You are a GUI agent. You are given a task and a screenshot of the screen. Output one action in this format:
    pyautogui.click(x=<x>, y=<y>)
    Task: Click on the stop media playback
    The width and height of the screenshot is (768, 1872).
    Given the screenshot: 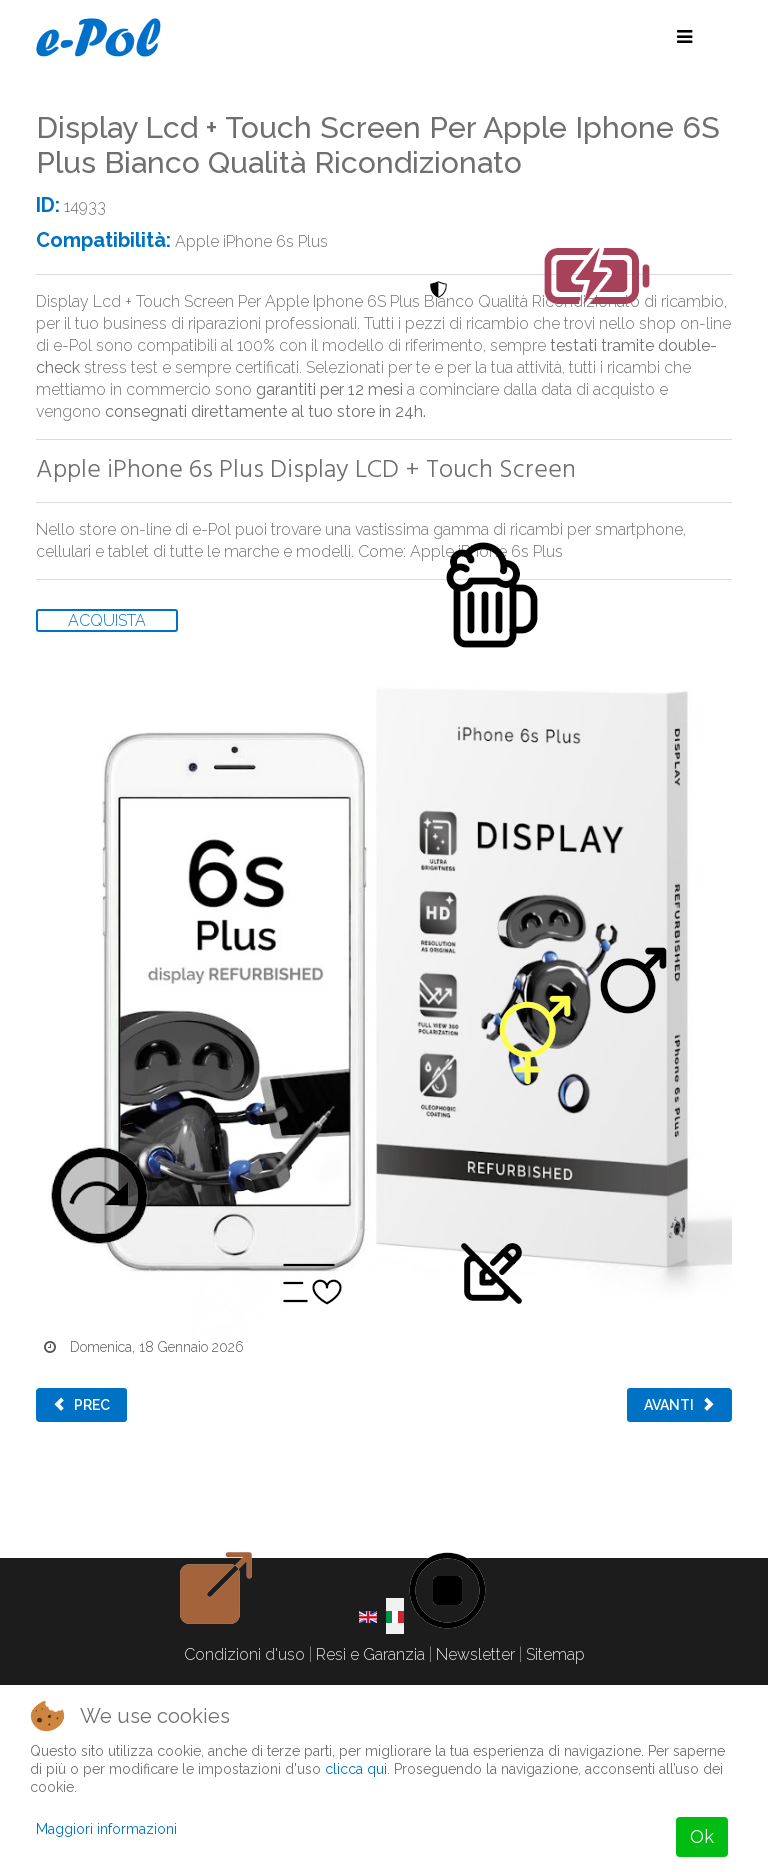 What is the action you would take?
    pyautogui.click(x=447, y=1590)
    